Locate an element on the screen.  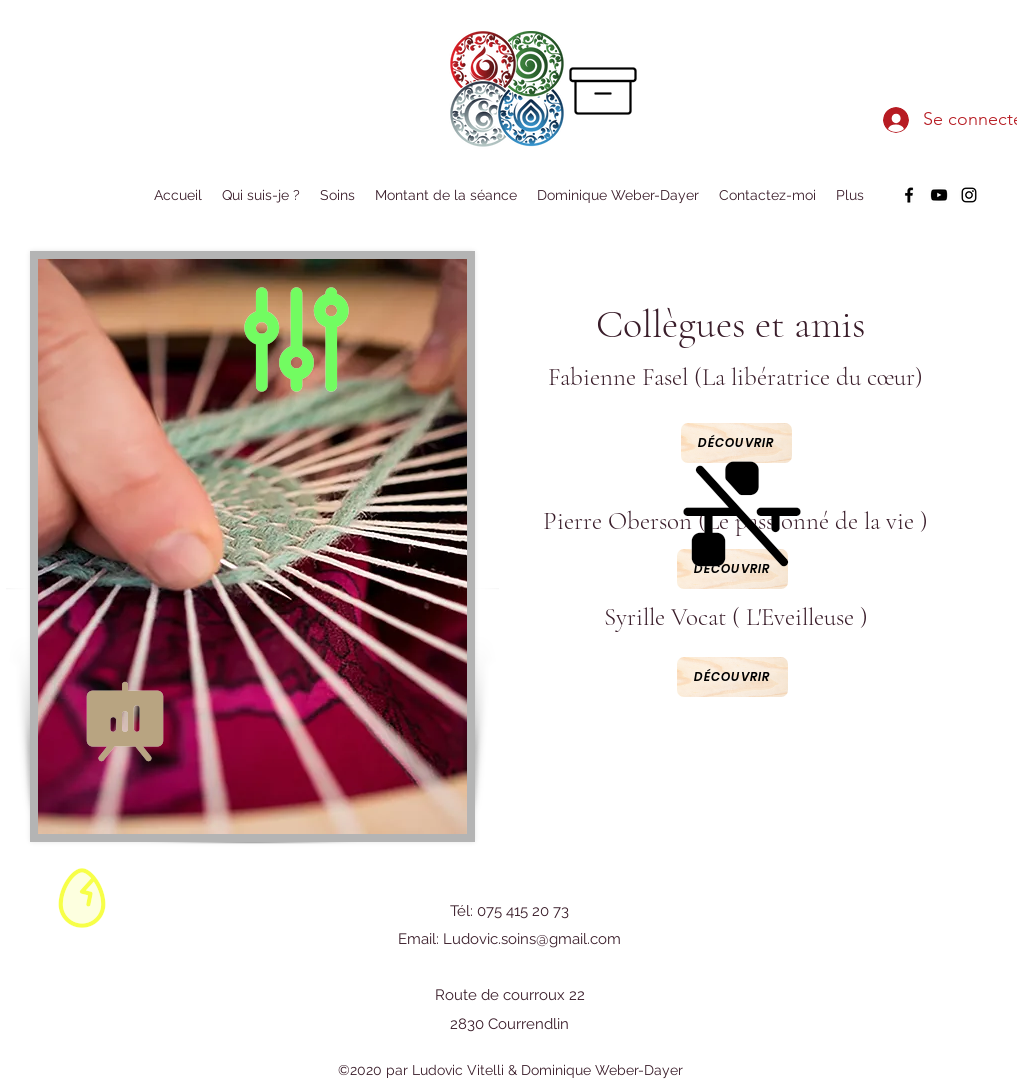
adjust settings or preferences is located at coordinates (296, 339).